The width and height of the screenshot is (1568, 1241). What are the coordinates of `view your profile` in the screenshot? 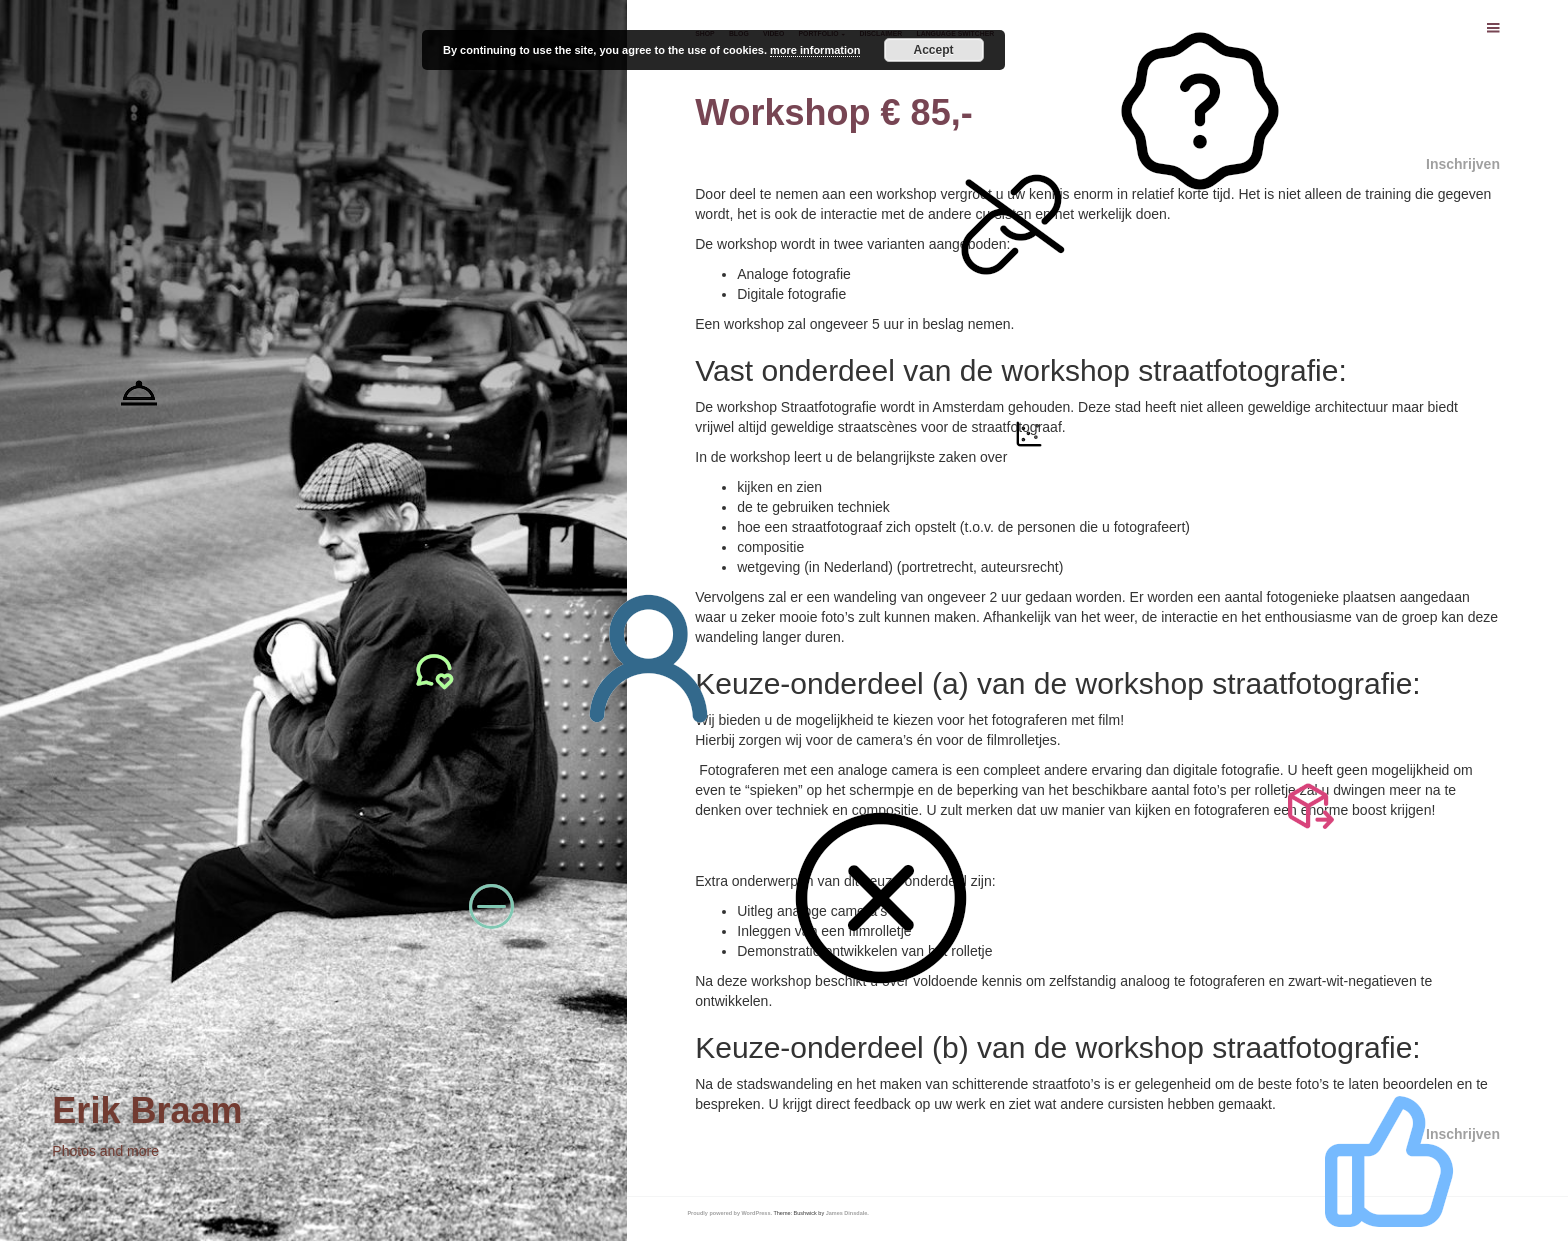 It's located at (648, 663).